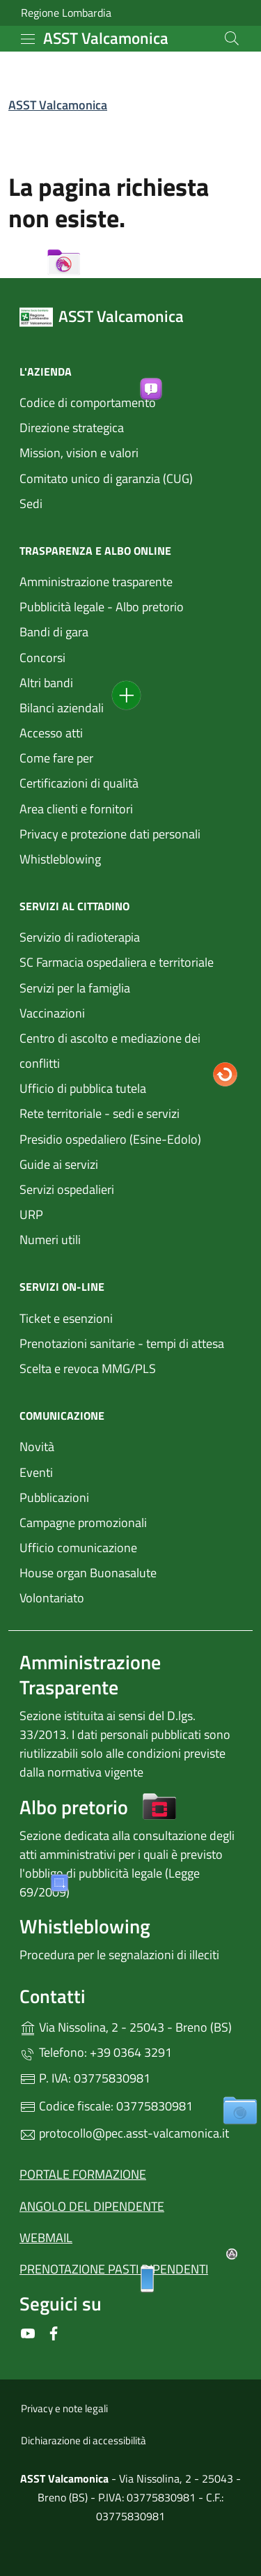 The height and width of the screenshot is (2576, 261). I want to click on take a screenshot, so click(59, 1883).